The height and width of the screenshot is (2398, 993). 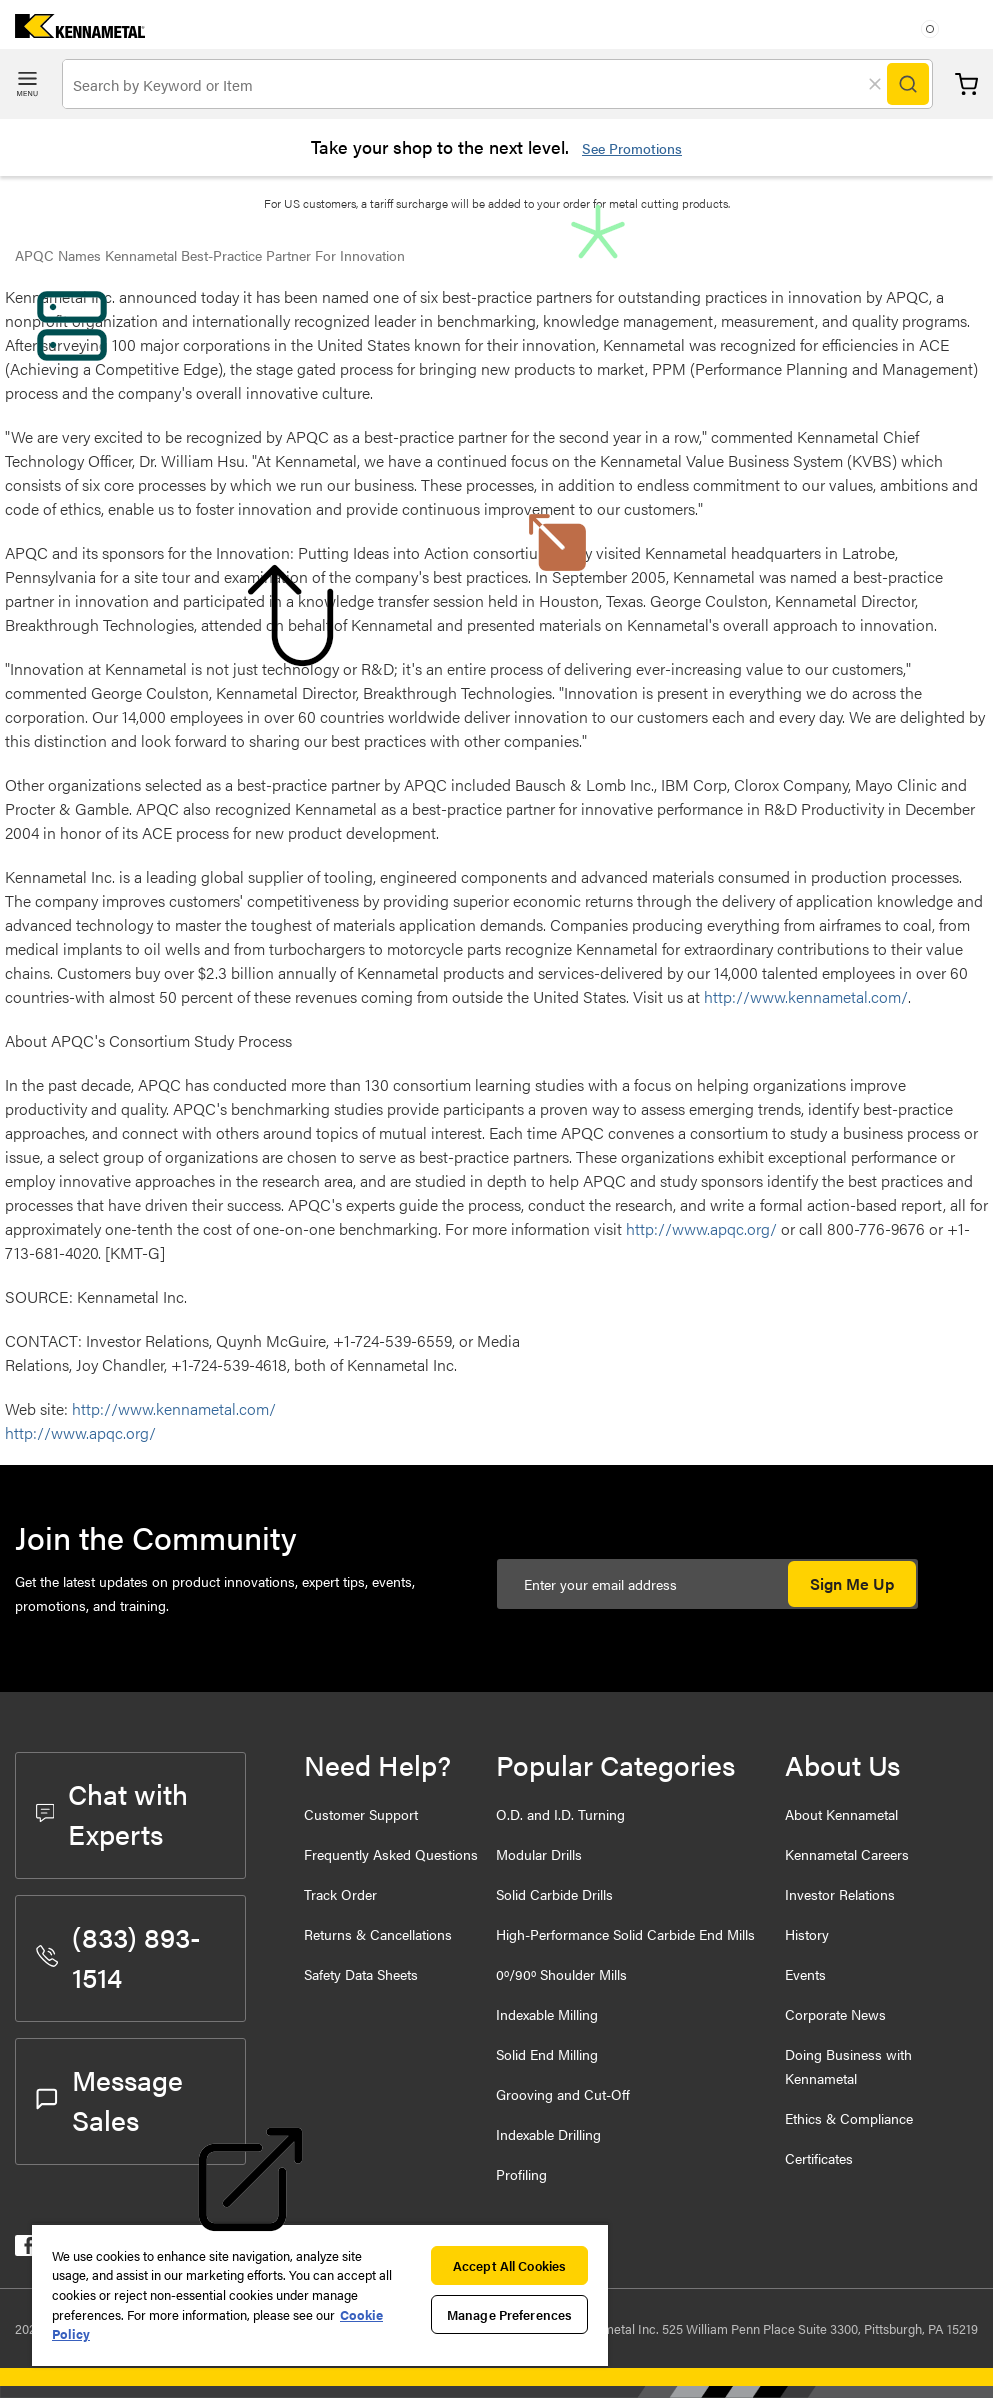 What do you see at coordinates (250, 2179) in the screenshot?
I see `open link in a new tab or window` at bounding box center [250, 2179].